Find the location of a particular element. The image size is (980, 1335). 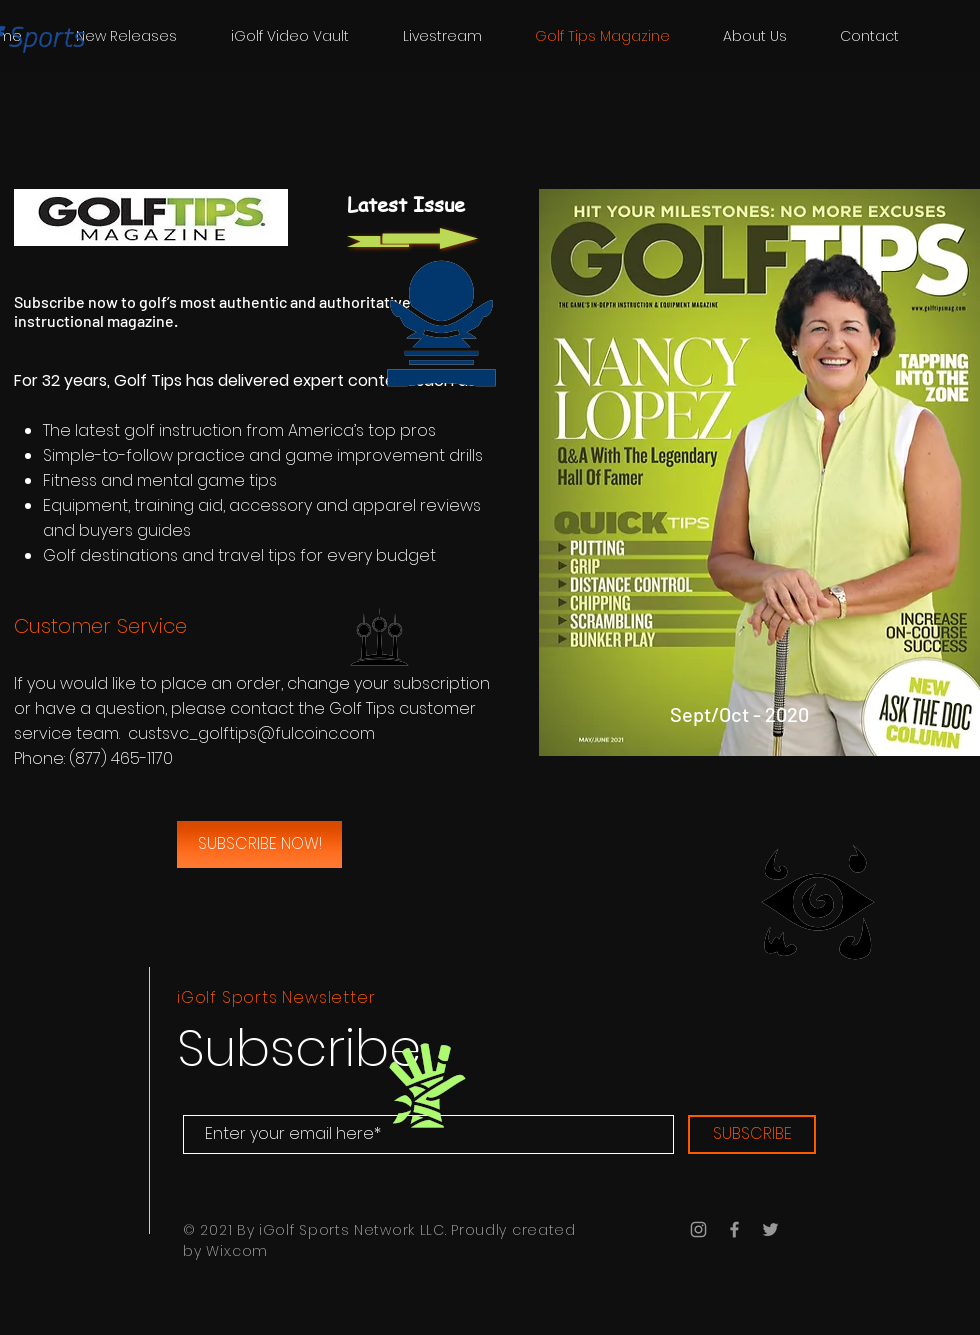

activate fire vision or enhanced sight ability is located at coordinates (818, 903).